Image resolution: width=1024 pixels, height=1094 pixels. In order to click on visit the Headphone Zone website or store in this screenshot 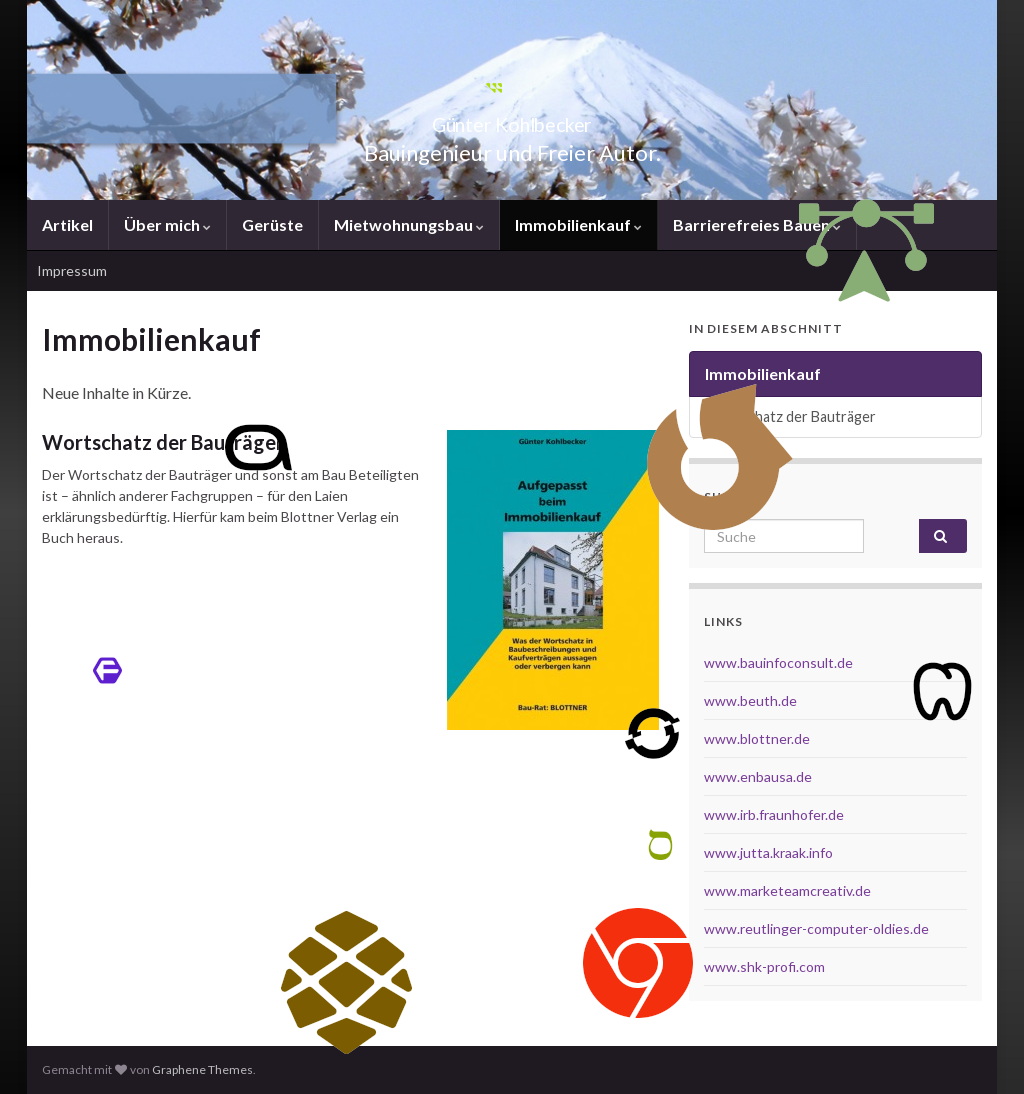, I will do `click(720, 457)`.